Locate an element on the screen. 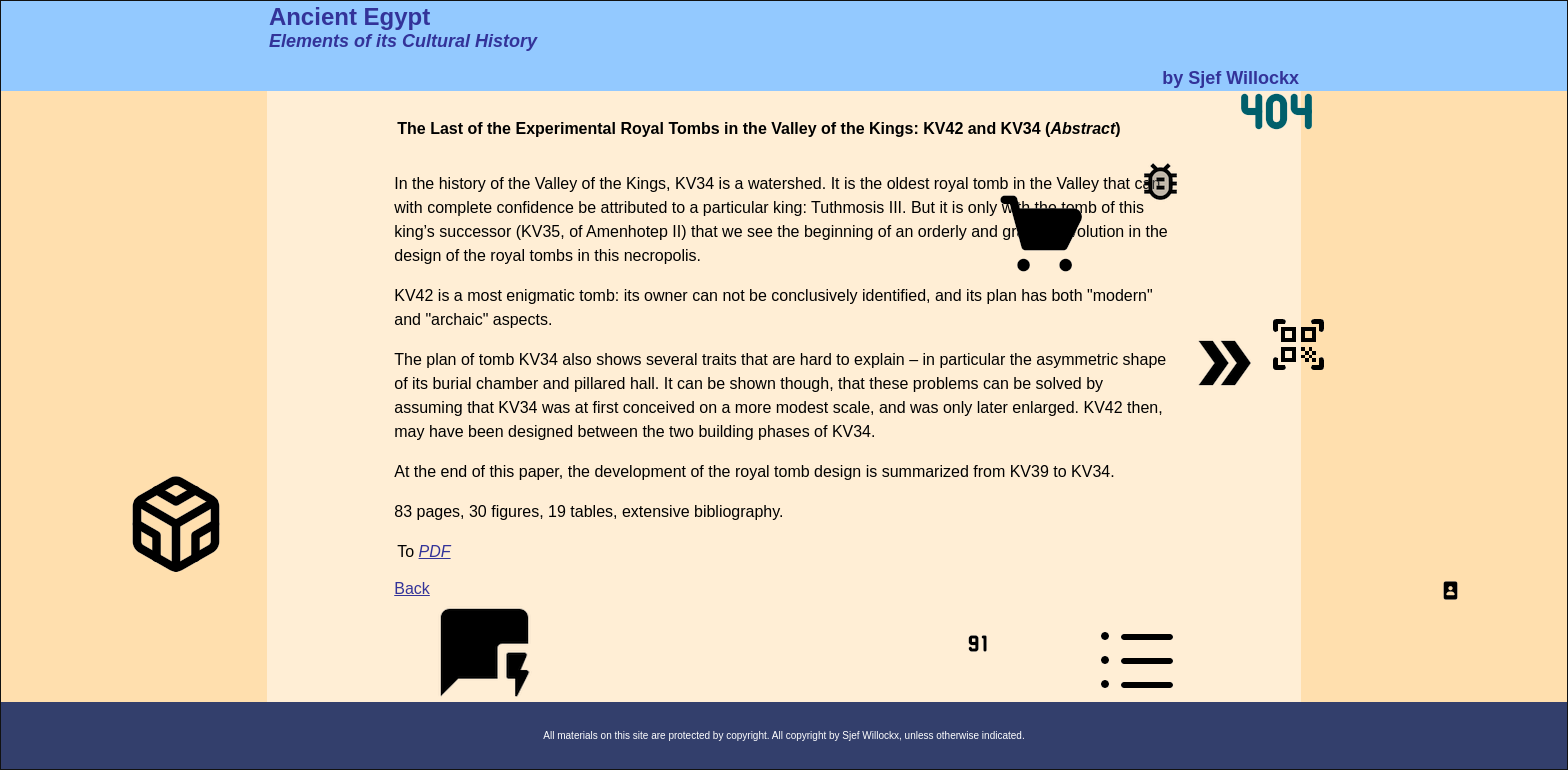 The height and width of the screenshot is (770, 1568). open codesandbox development environment is located at coordinates (176, 524).